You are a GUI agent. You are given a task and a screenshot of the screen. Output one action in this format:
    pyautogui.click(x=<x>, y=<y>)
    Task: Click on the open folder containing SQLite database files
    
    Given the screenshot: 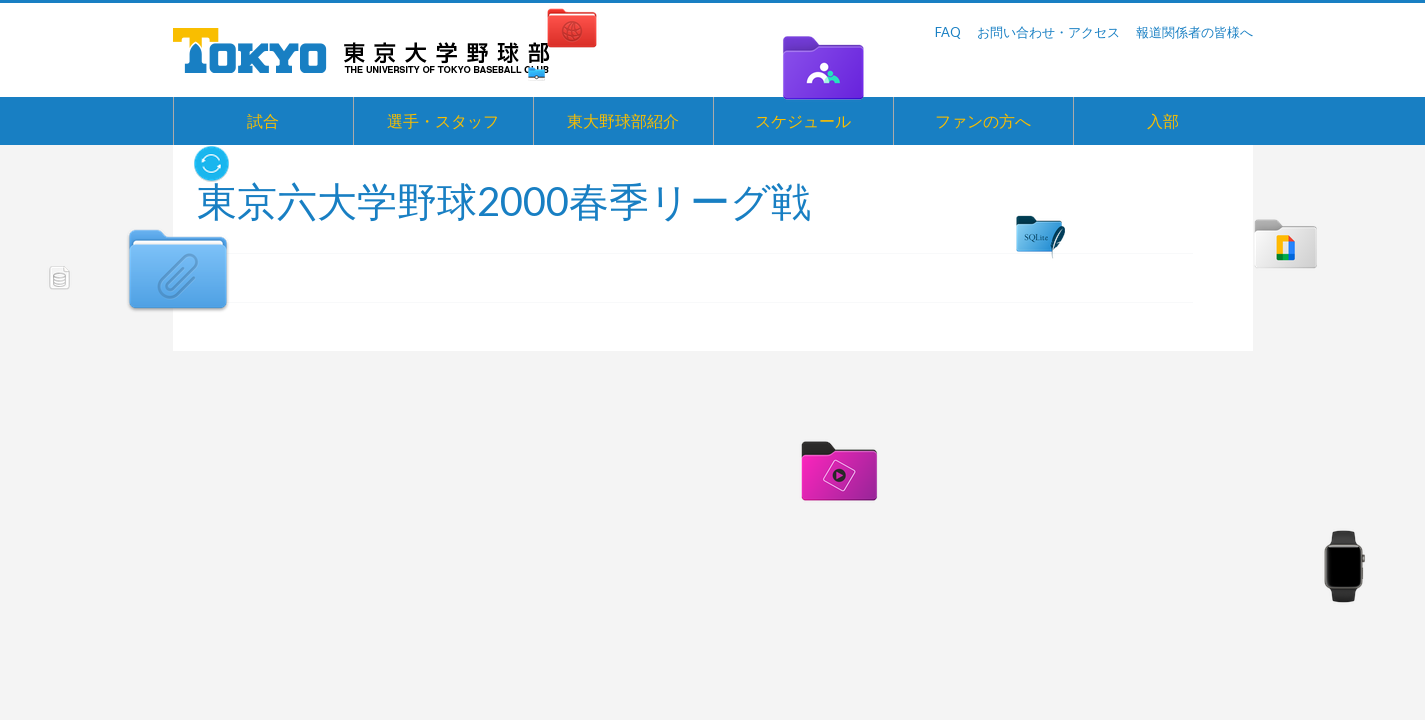 What is the action you would take?
    pyautogui.click(x=1039, y=235)
    